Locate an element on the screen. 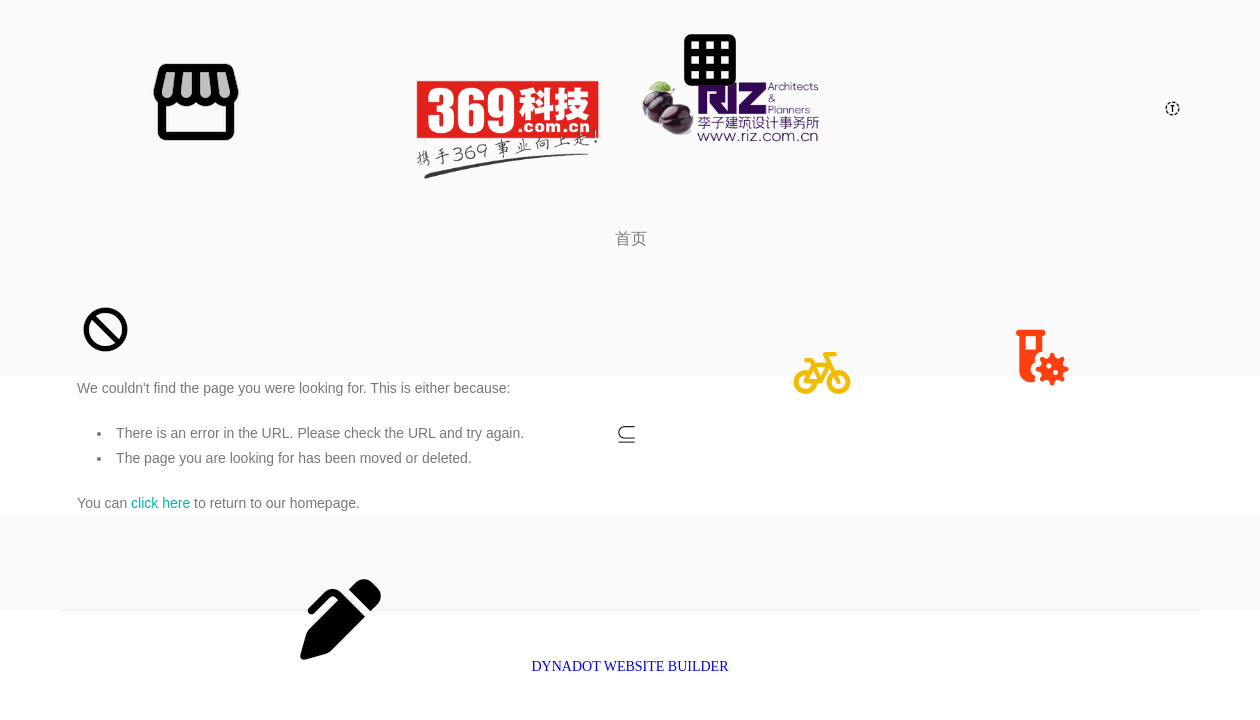  view data in grid or table format is located at coordinates (710, 60).